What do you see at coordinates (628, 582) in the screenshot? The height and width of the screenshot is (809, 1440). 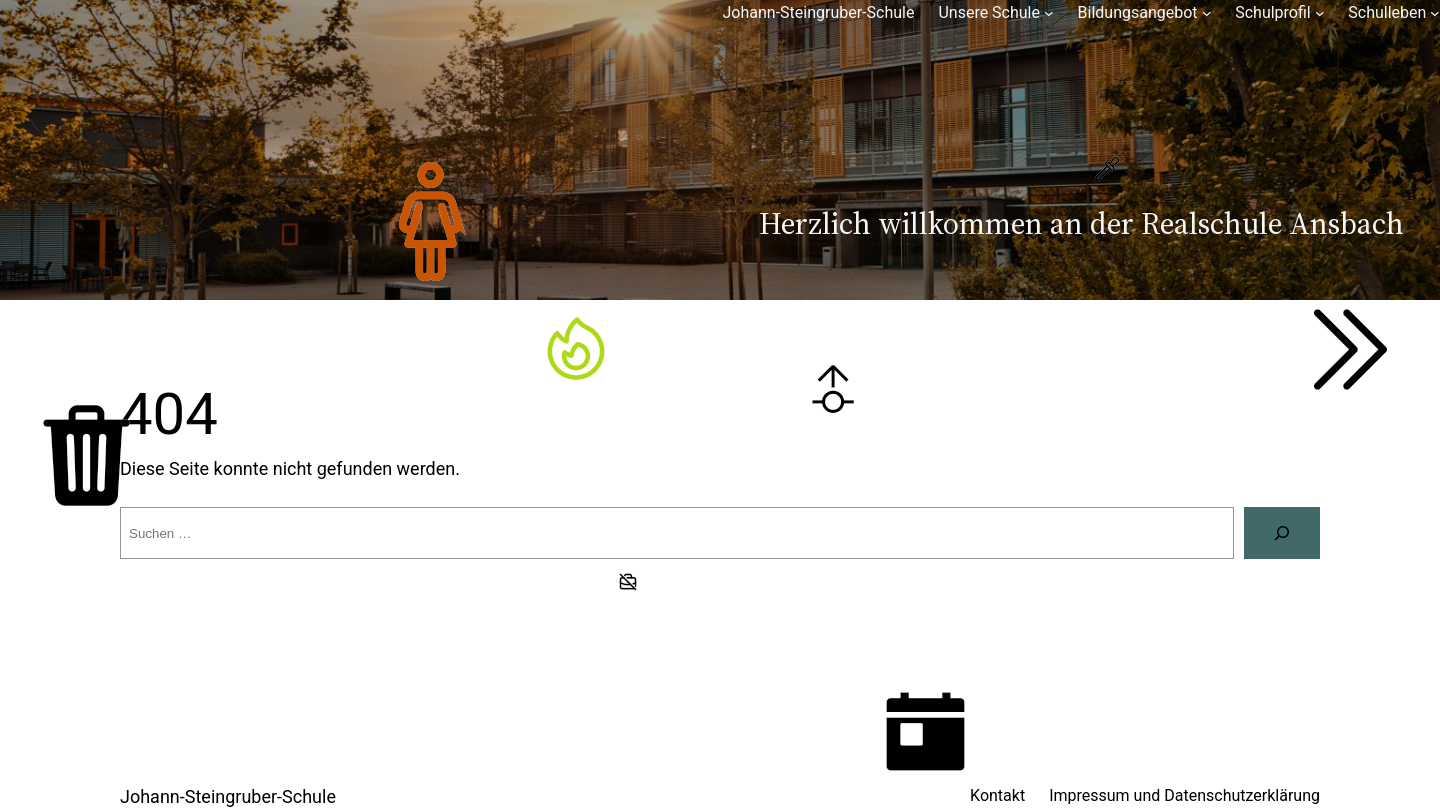 I see `indicates work mode is disabled` at bounding box center [628, 582].